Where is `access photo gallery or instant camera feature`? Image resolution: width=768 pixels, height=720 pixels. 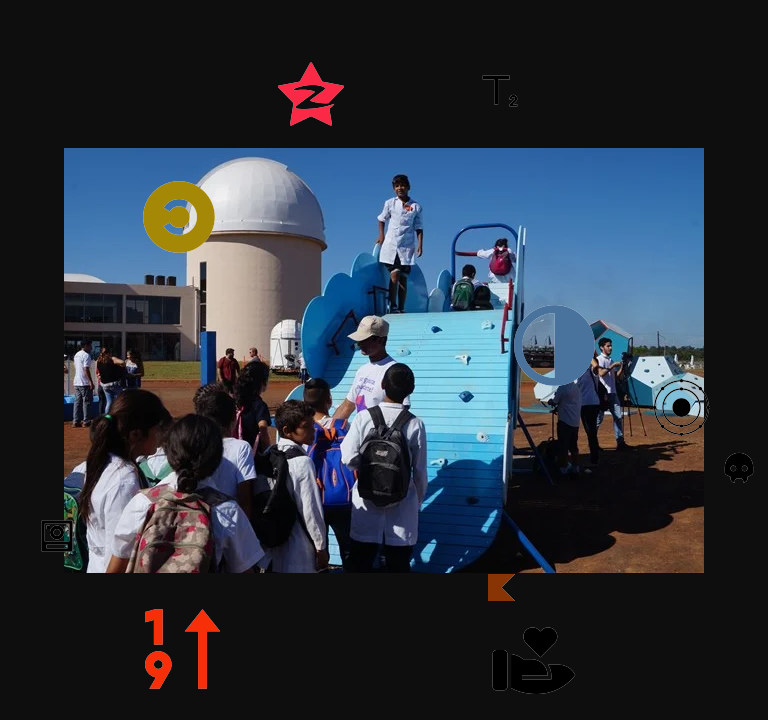
access photo gallery or instant camera feature is located at coordinates (57, 536).